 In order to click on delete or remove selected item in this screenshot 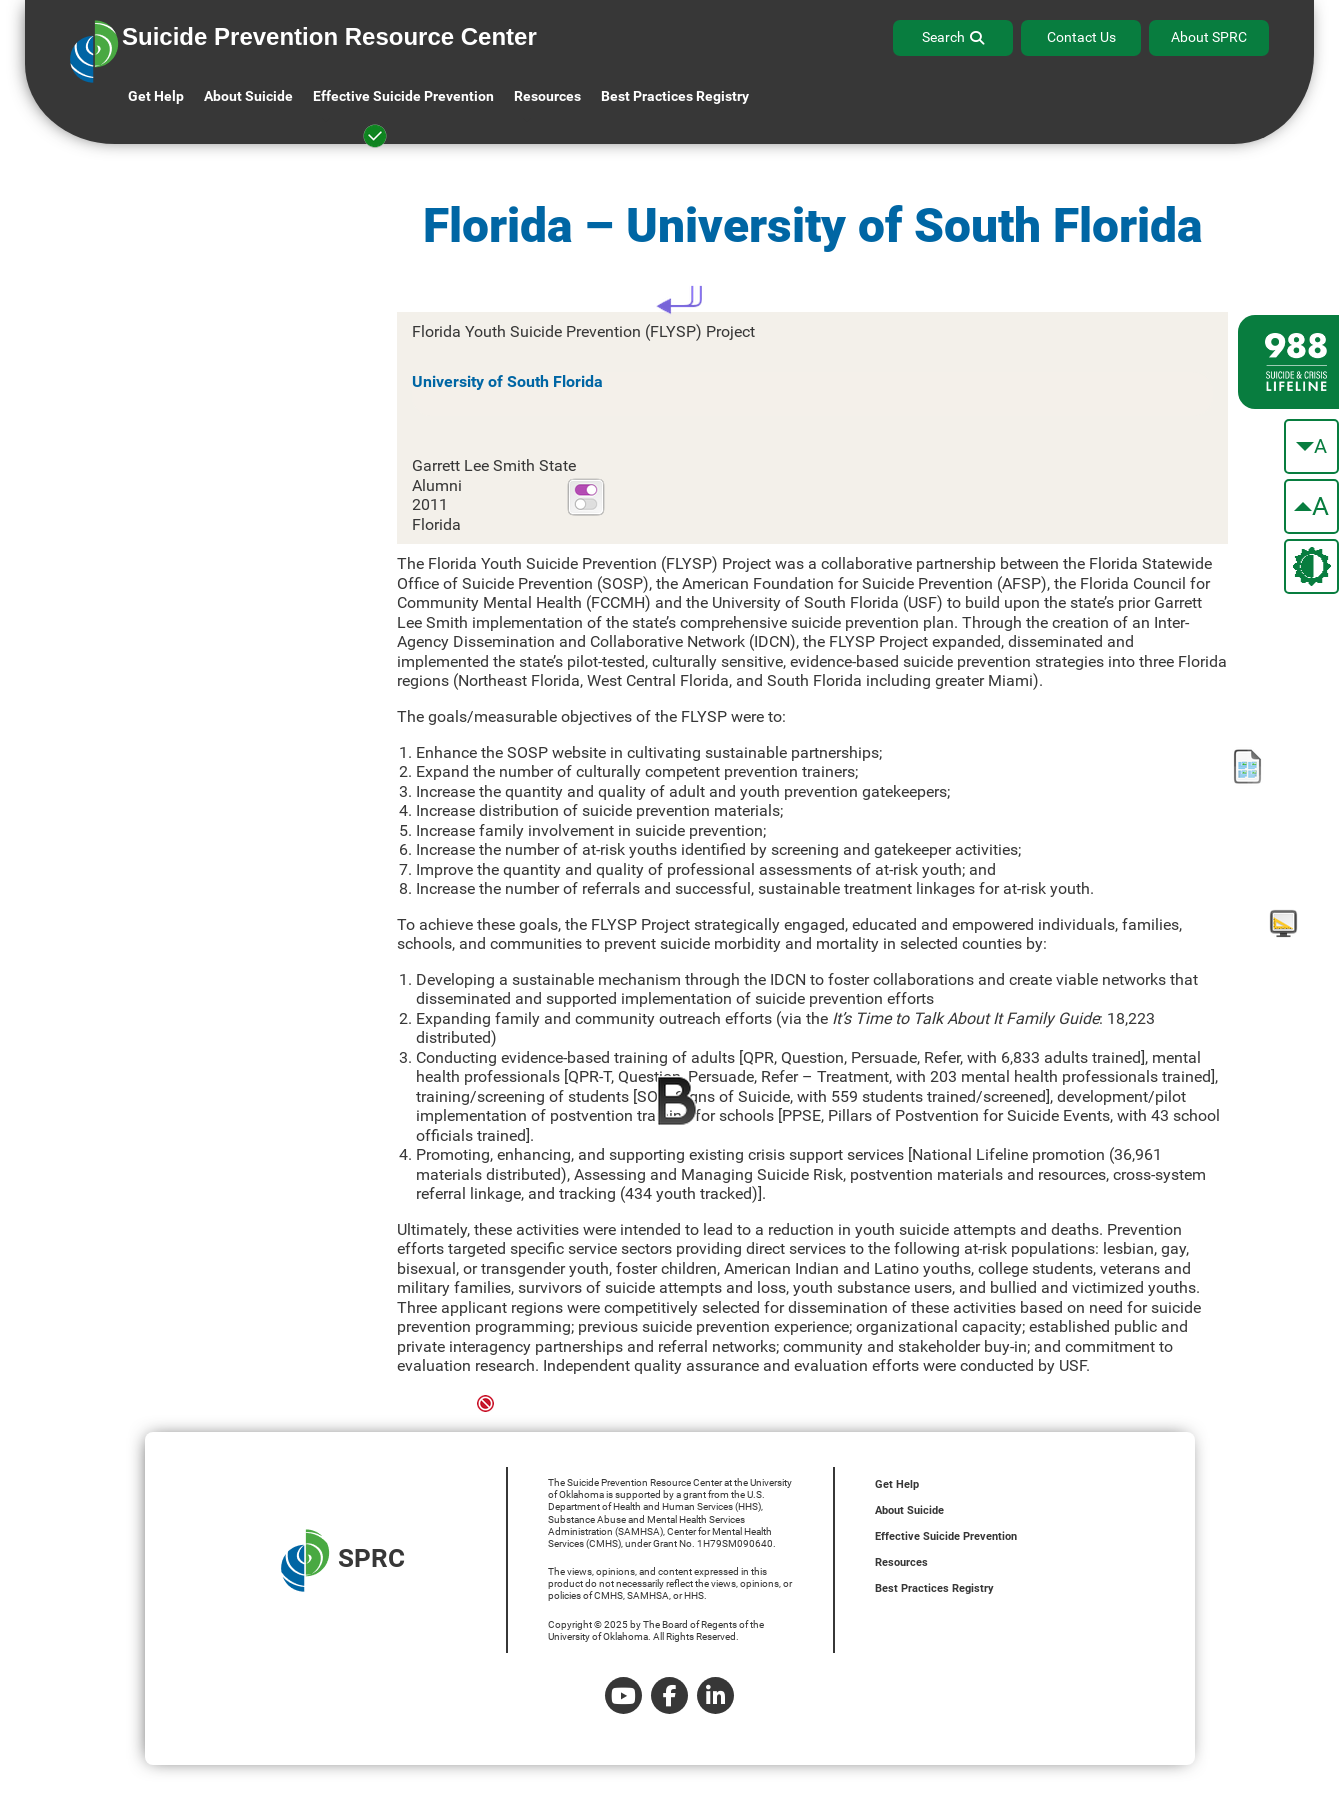, I will do `click(485, 1403)`.